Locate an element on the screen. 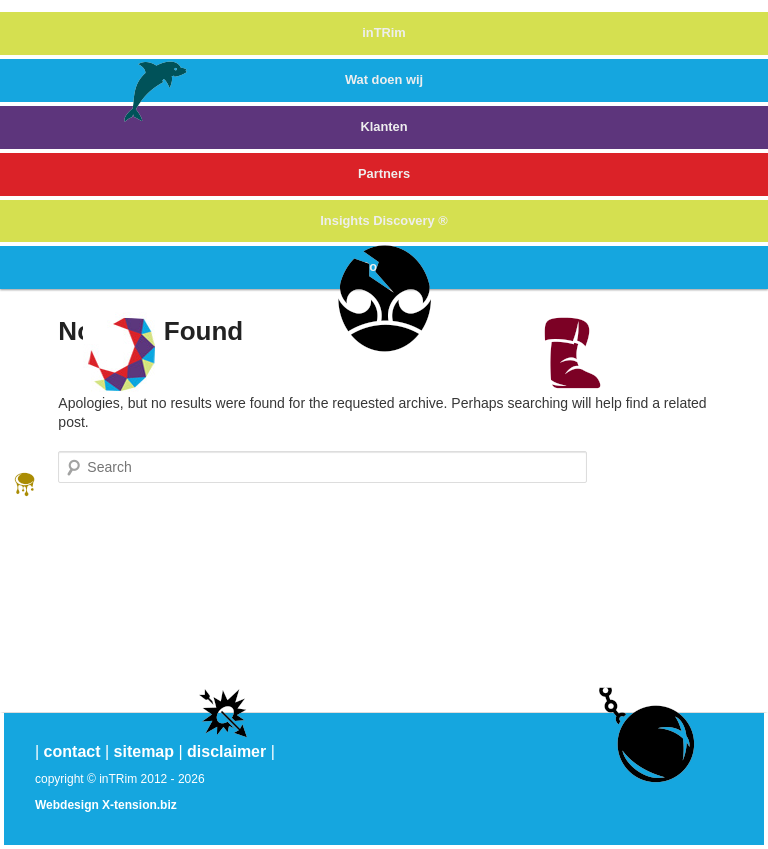 The height and width of the screenshot is (849, 768). demolish or destroy an item is located at coordinates (647, 735).